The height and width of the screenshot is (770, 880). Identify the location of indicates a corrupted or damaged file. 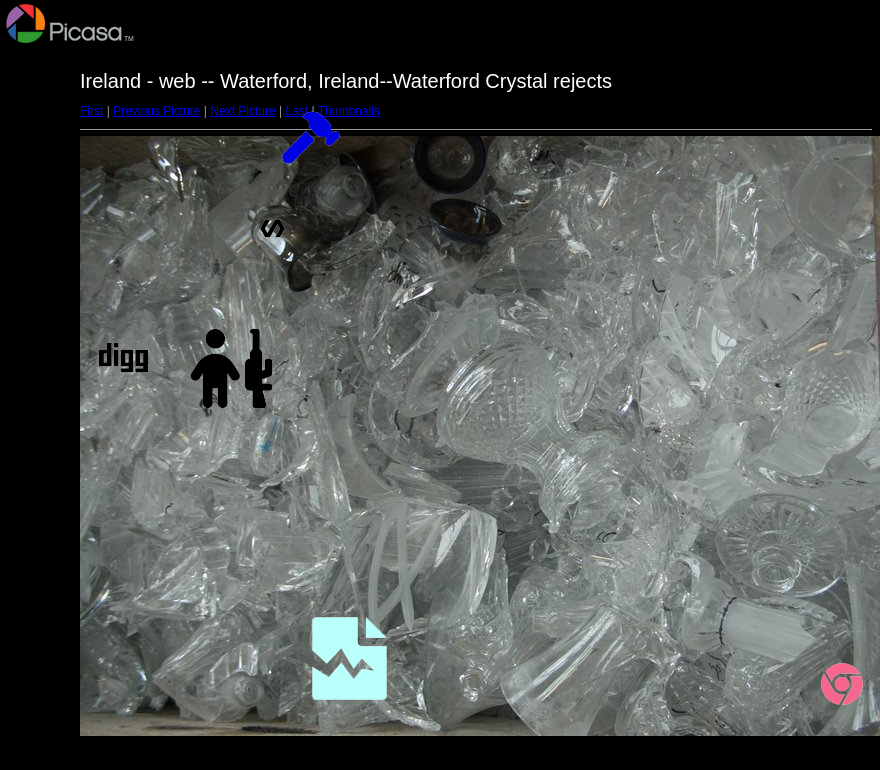
(349, 658).